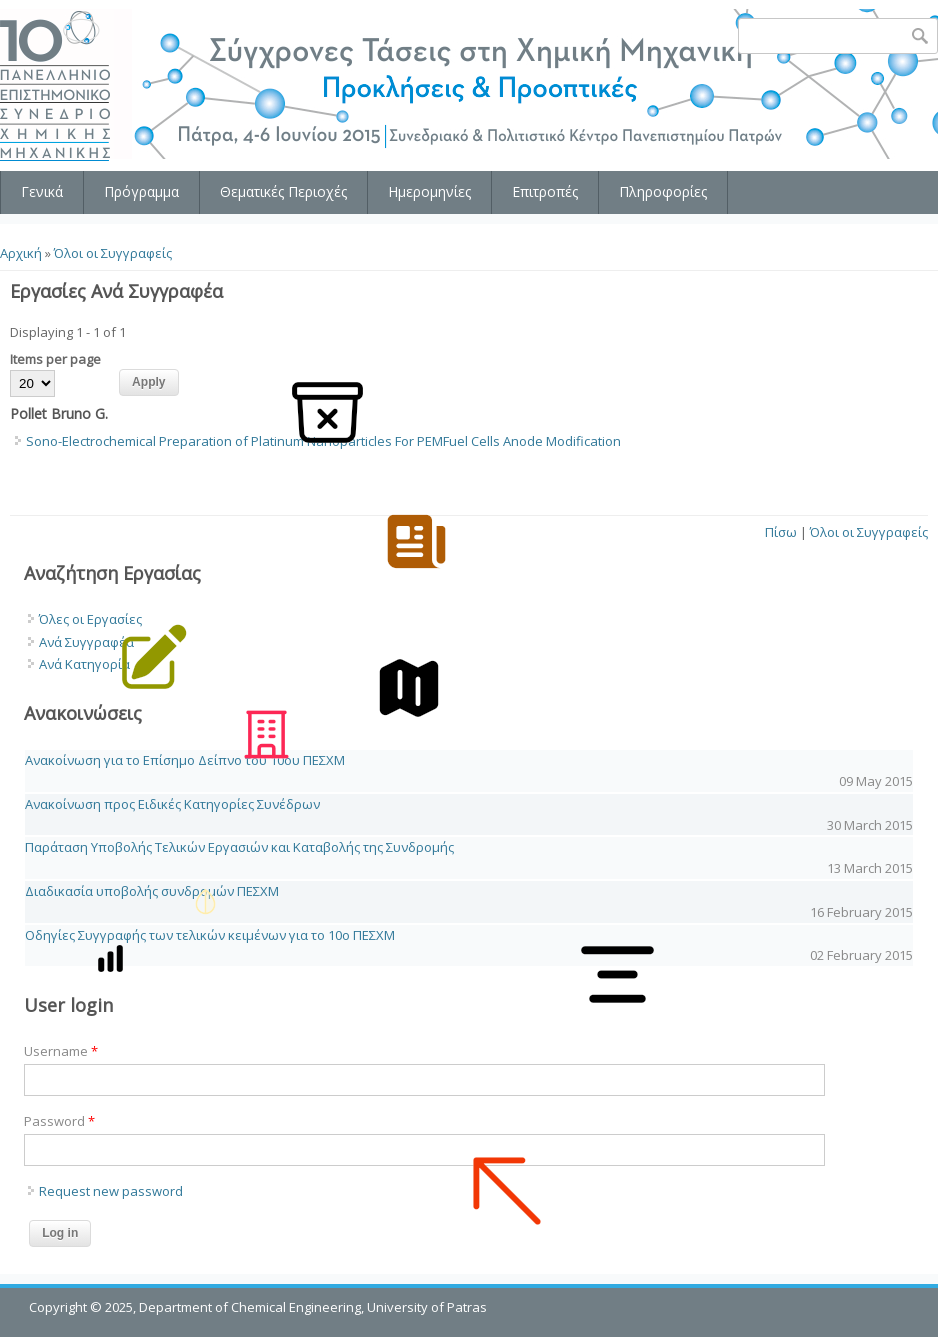  I want to click on adjust opacity or transparency level, so click(205, 902).